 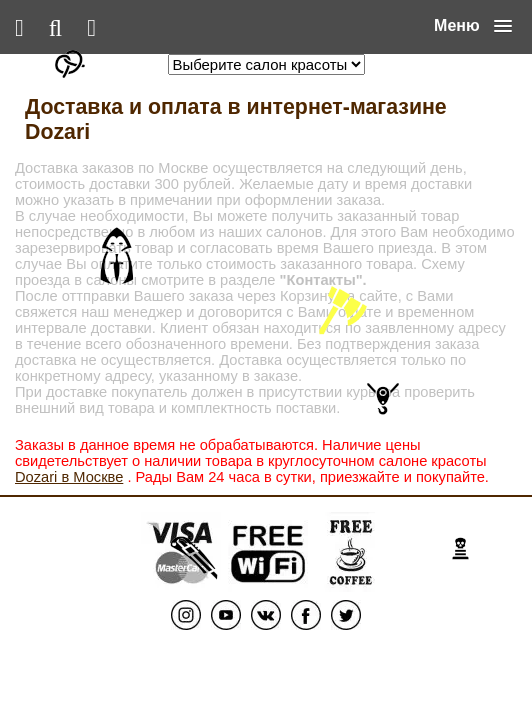 What do you see at coordinates (70, 64) in the screenshot?
I see `browse bakery or snack items` at bounding box center [70, 64].